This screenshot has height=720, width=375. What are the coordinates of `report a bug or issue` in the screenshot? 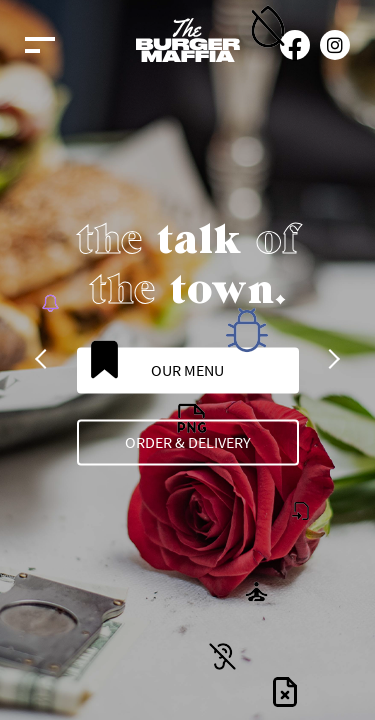 It's located at (247, 331).